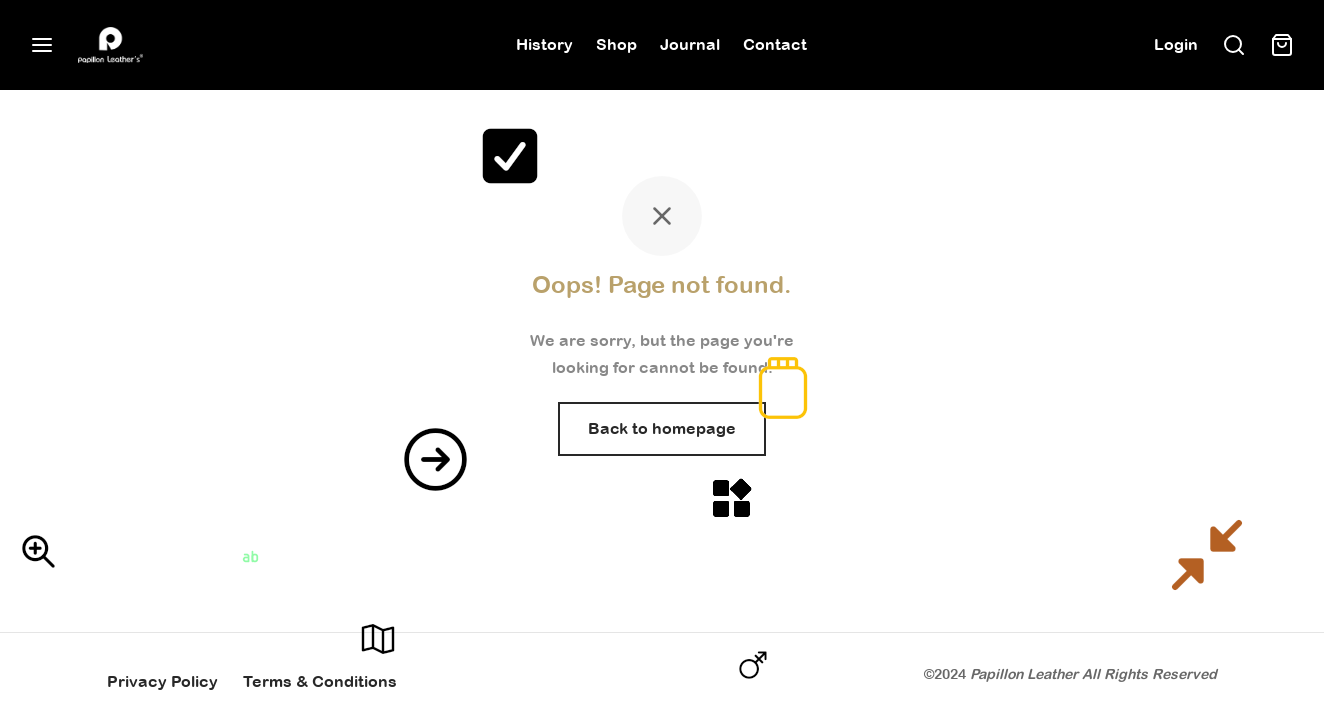 This screenshot has height=720, width=1324. What do you see at coordinates (510, 156) in the screenshot?
I see `confirm or submit an action` at bounding box center [510, 156].